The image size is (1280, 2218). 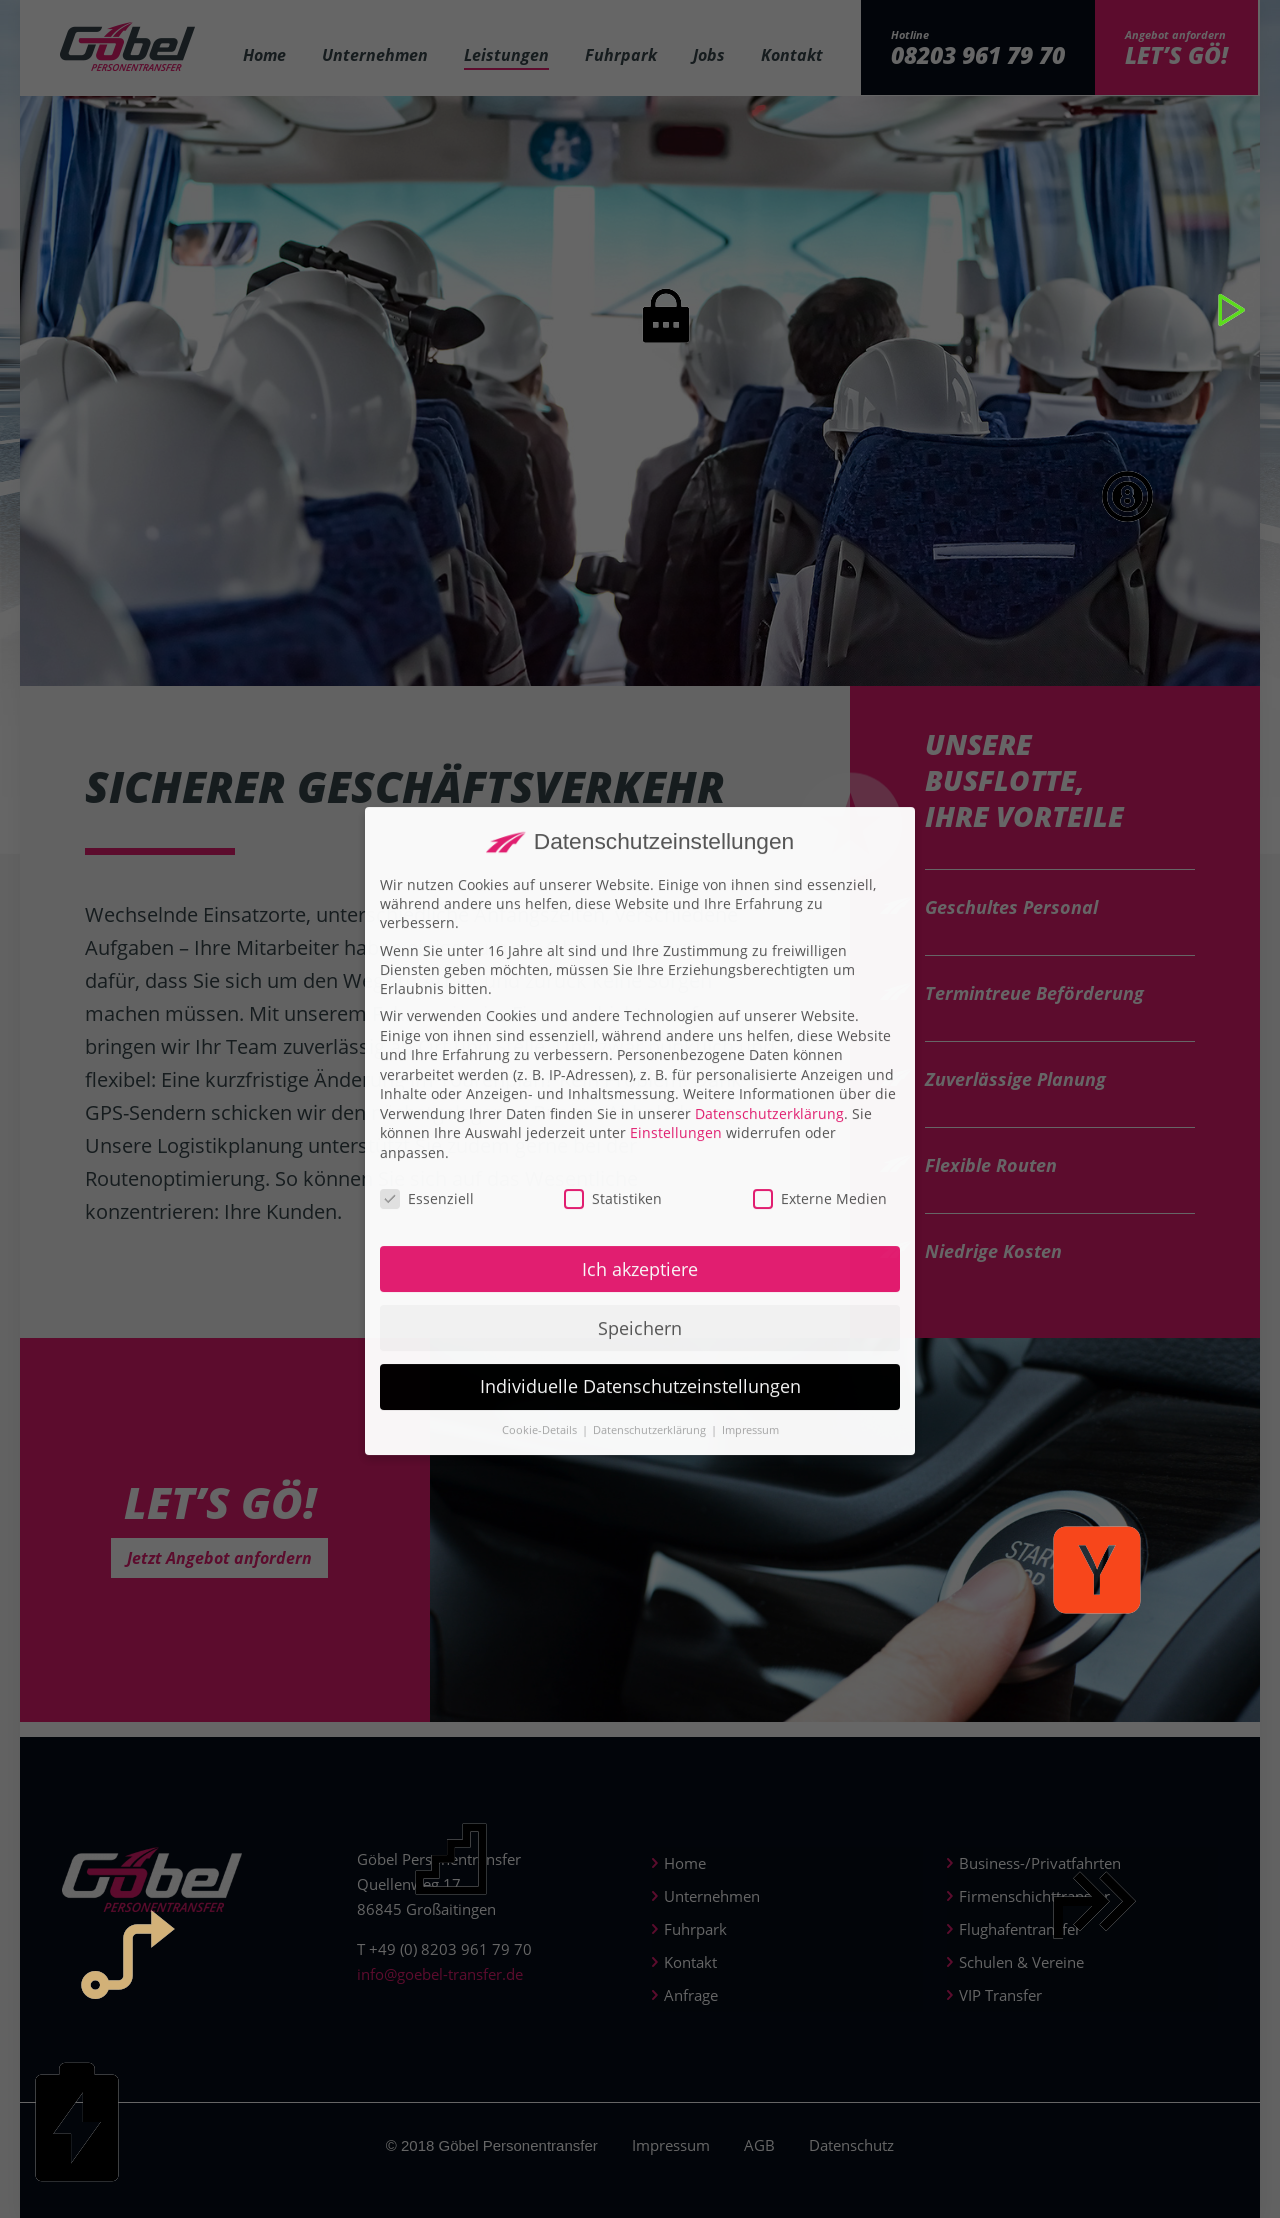 What do you see at coordinates (1127, 496) in the screenshot?
I see `access billiards or pool game` at bounding box center [1127, 496].